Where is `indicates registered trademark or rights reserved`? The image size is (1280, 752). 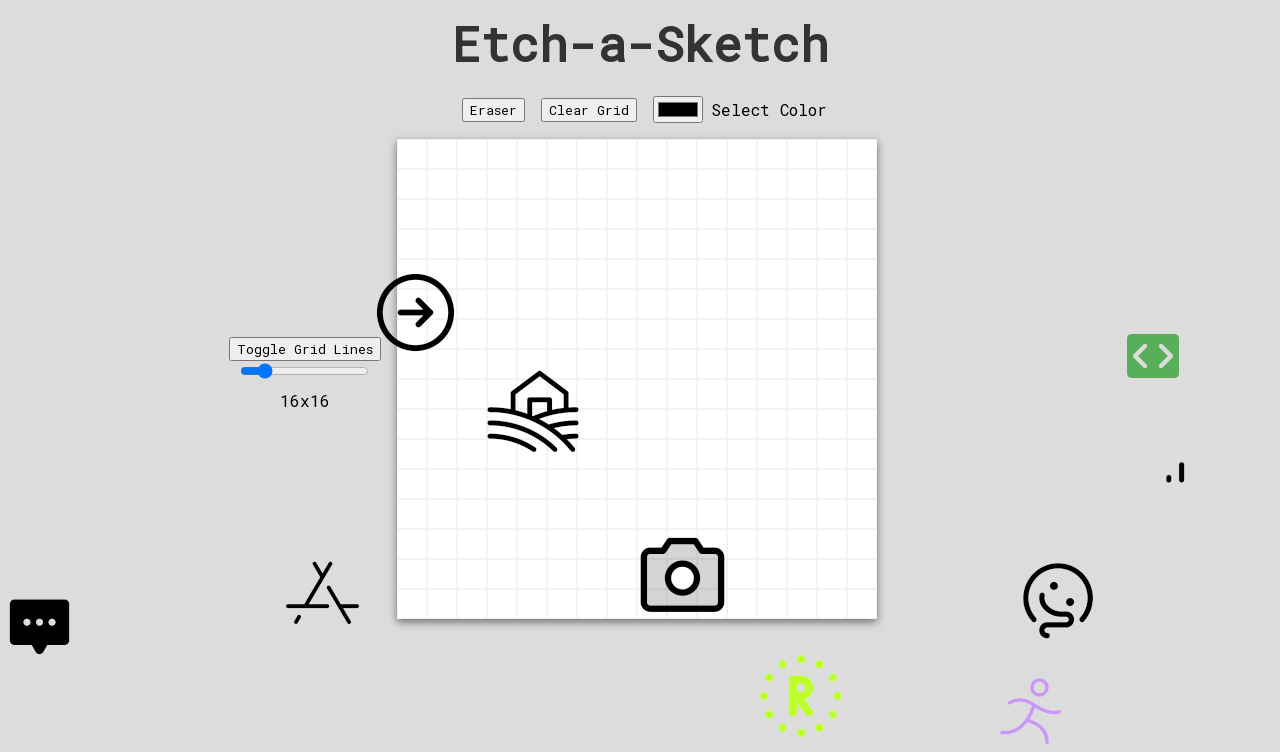 indicates registered trademark or rights reserved is located at coordinates (801, 696).